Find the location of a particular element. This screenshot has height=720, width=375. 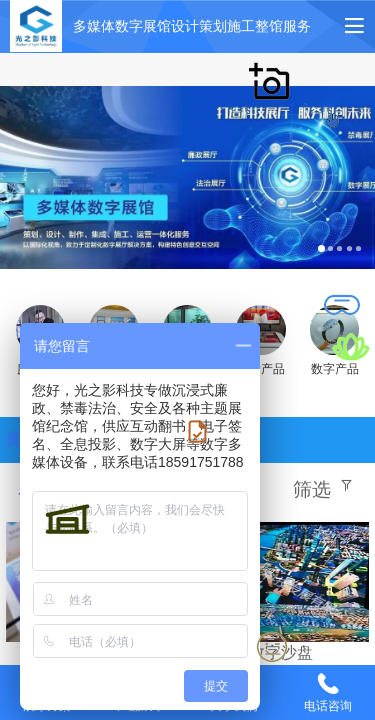

access virtual reality or VR settings is located at coordinates (342, 305).